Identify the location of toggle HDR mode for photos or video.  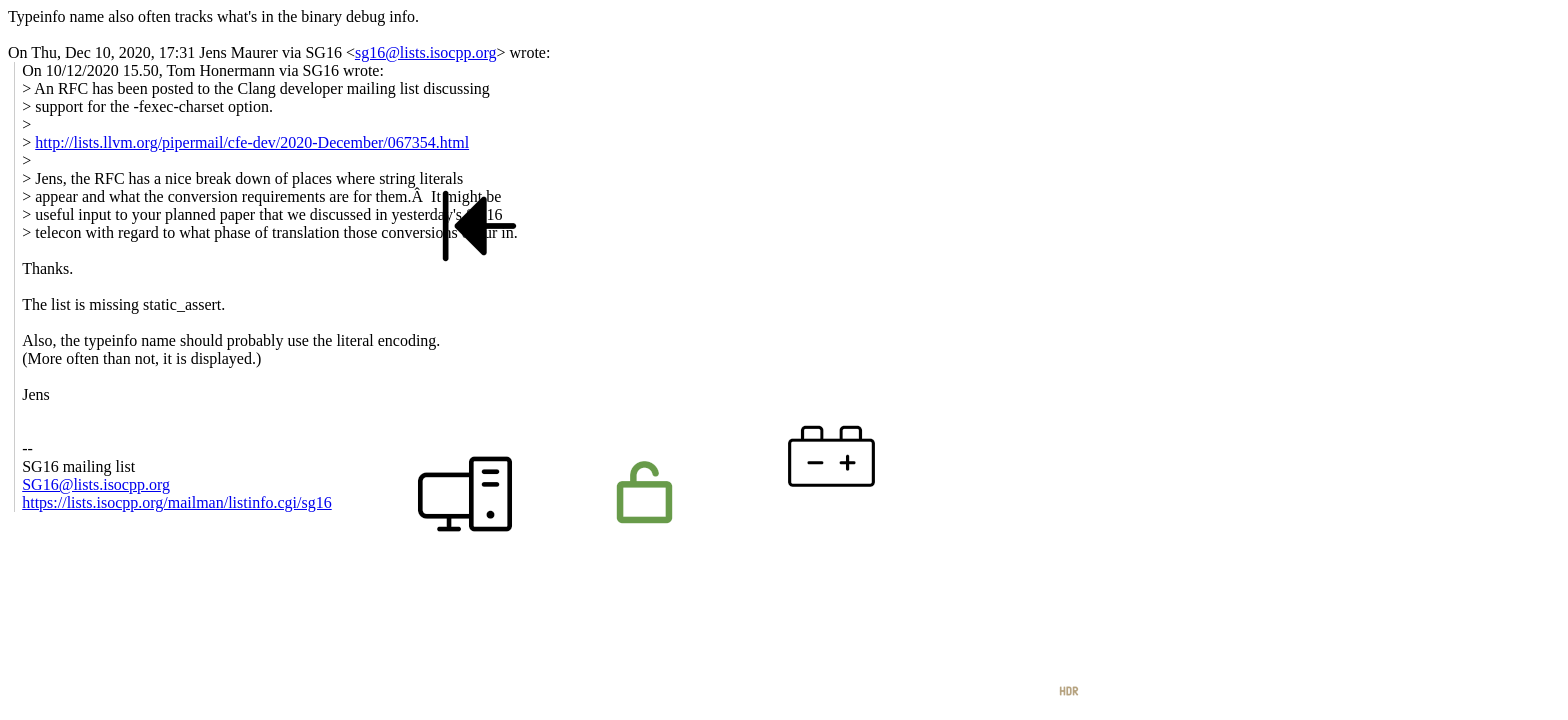
(1069, 691).